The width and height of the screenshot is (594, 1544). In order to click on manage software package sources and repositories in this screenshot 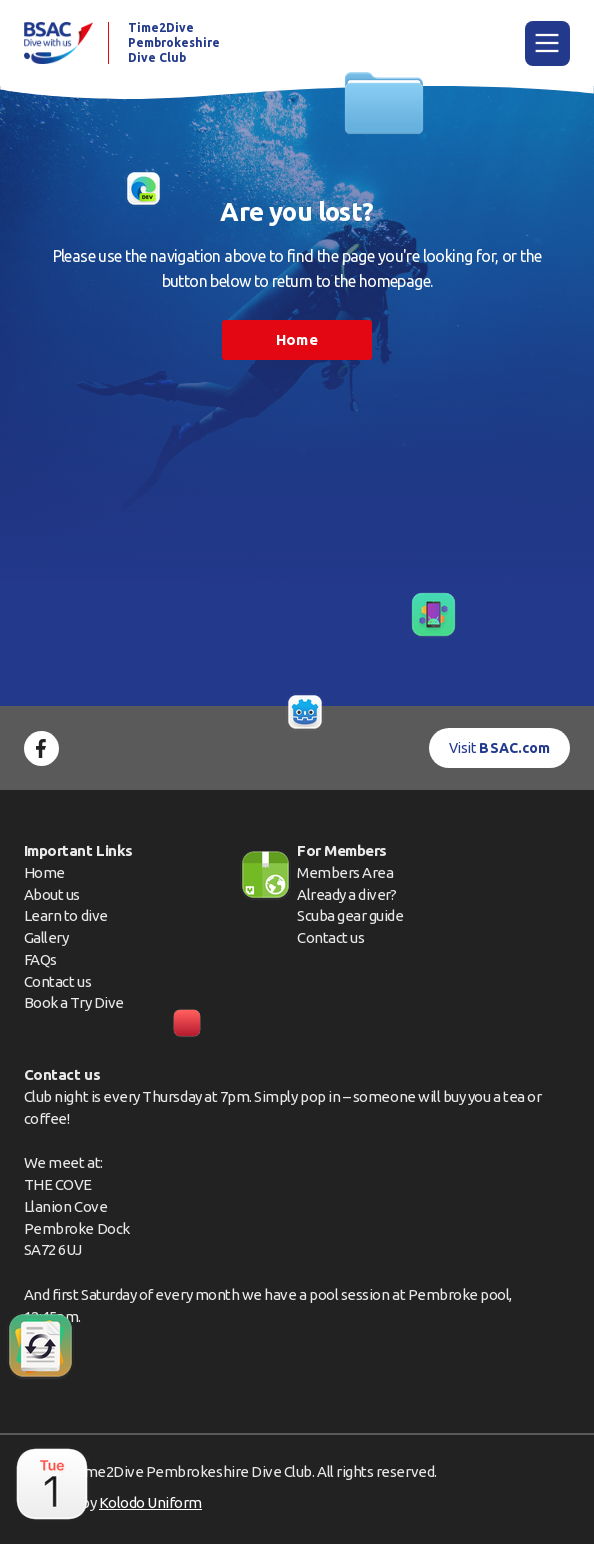, I will do `click(265, 875)`.